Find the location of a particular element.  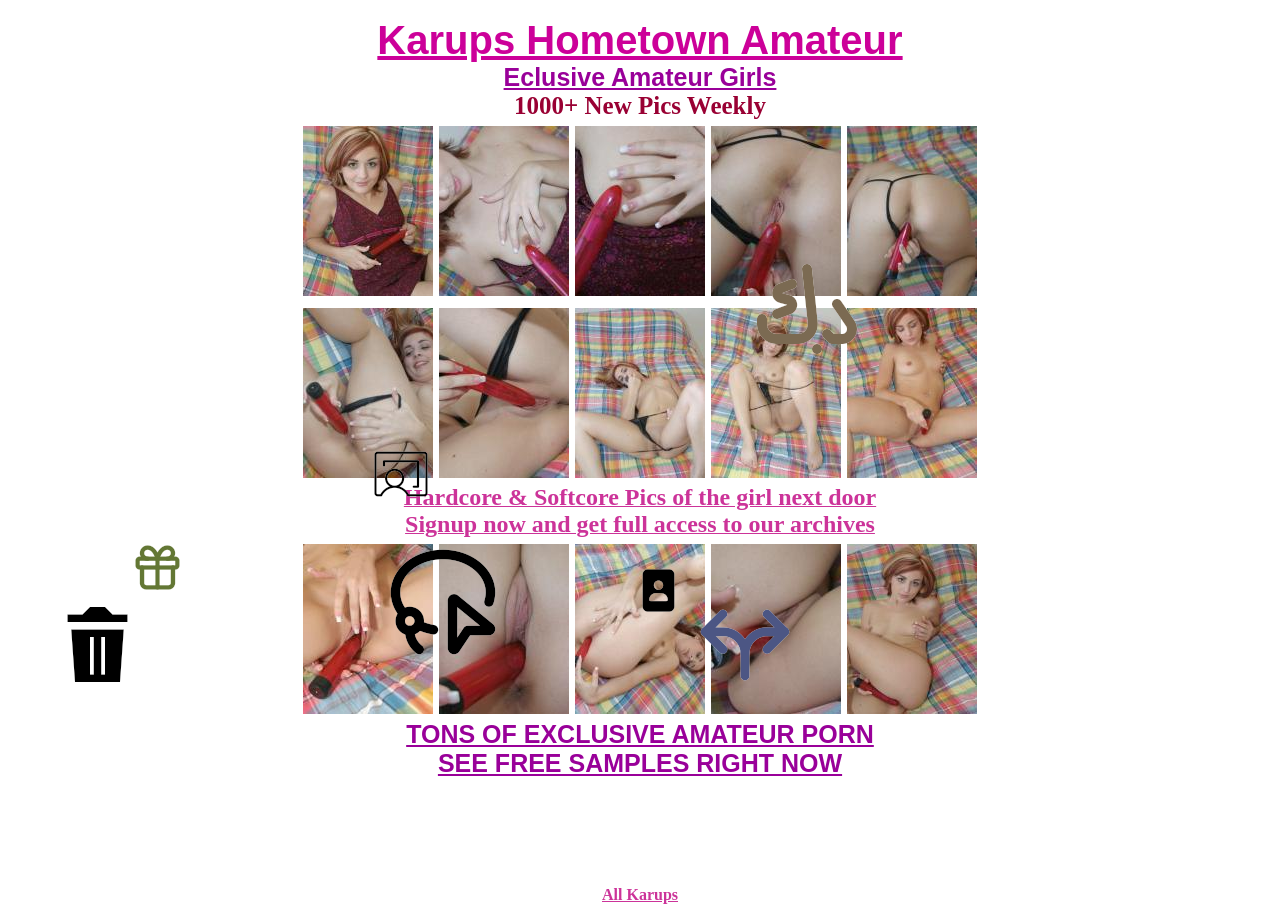

indicates currency in Iraqi or Kuwaiti dinar is located at coordinates (807, 309).